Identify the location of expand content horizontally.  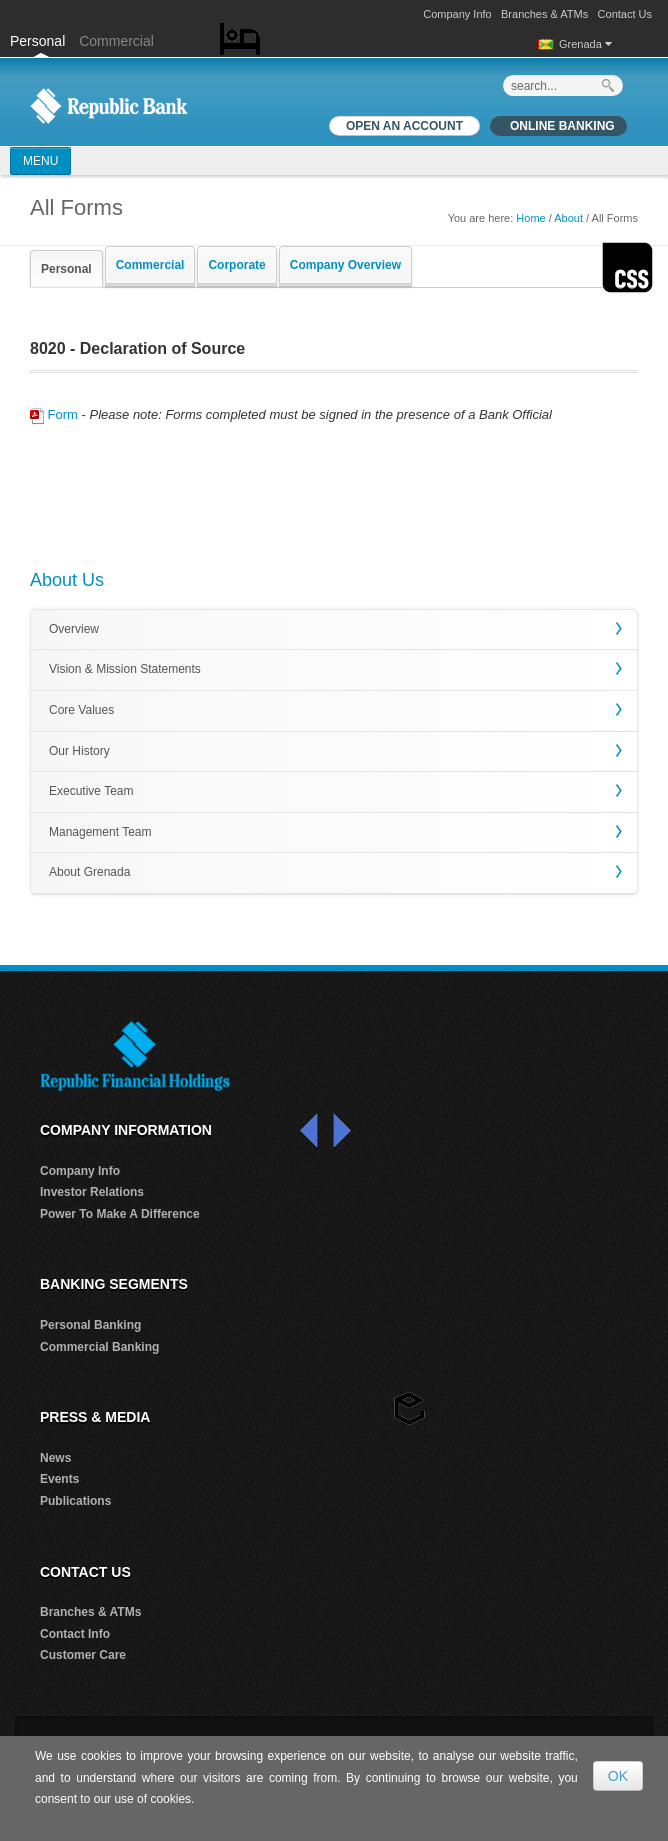
(325, 1130).